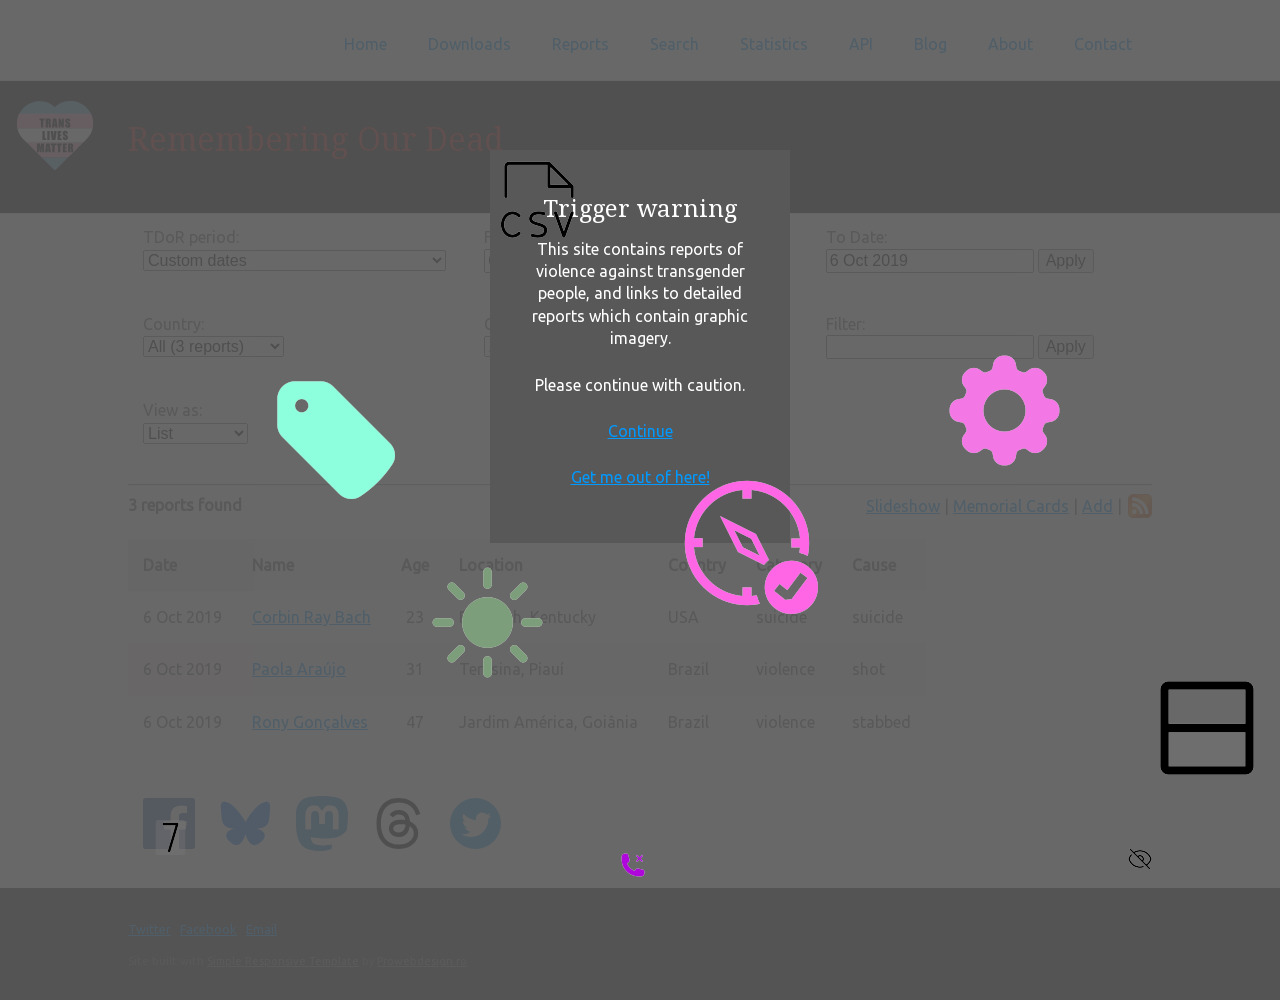  I want to click on toggle bottom panel visibility, so click(1207, 728).